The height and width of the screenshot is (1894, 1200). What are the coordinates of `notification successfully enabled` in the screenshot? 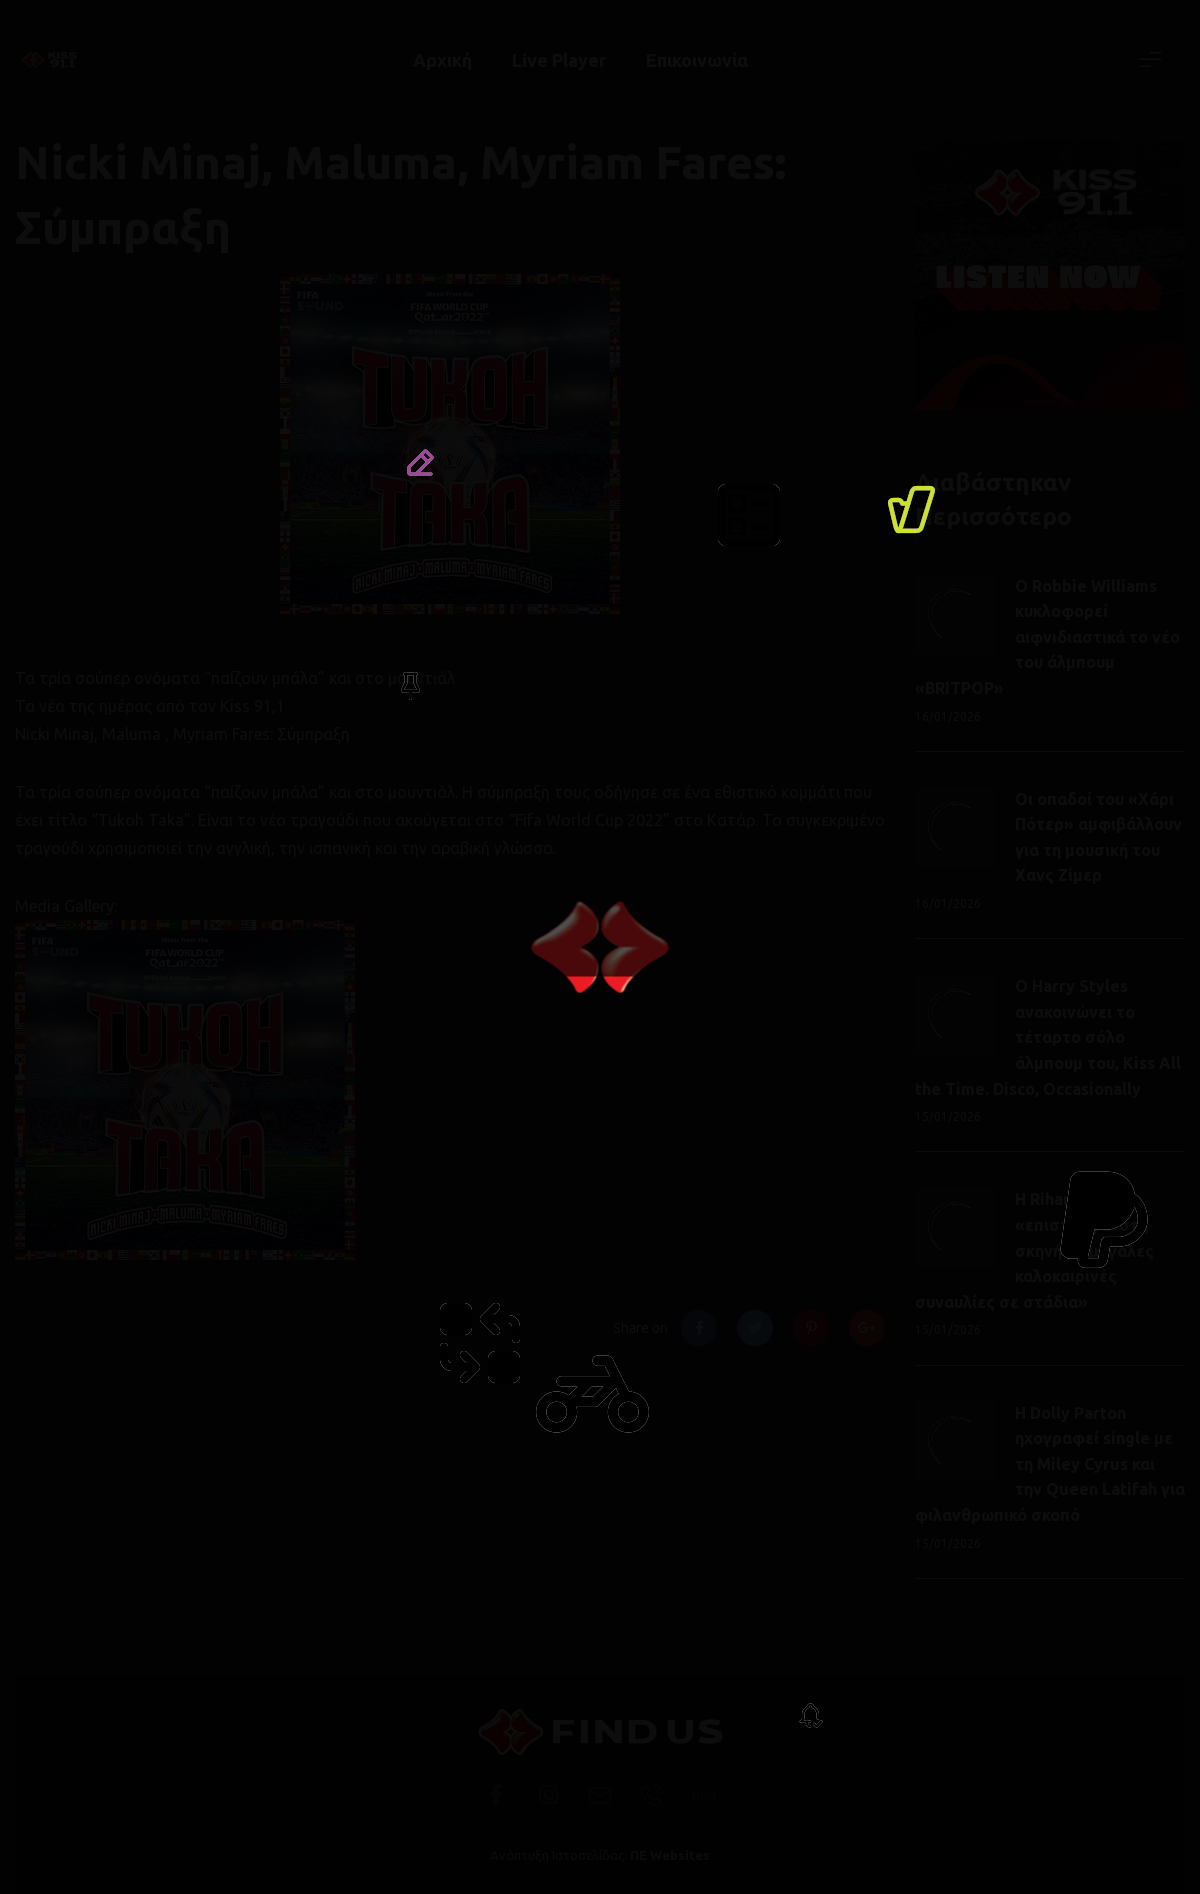 It's located at (810, 1715).